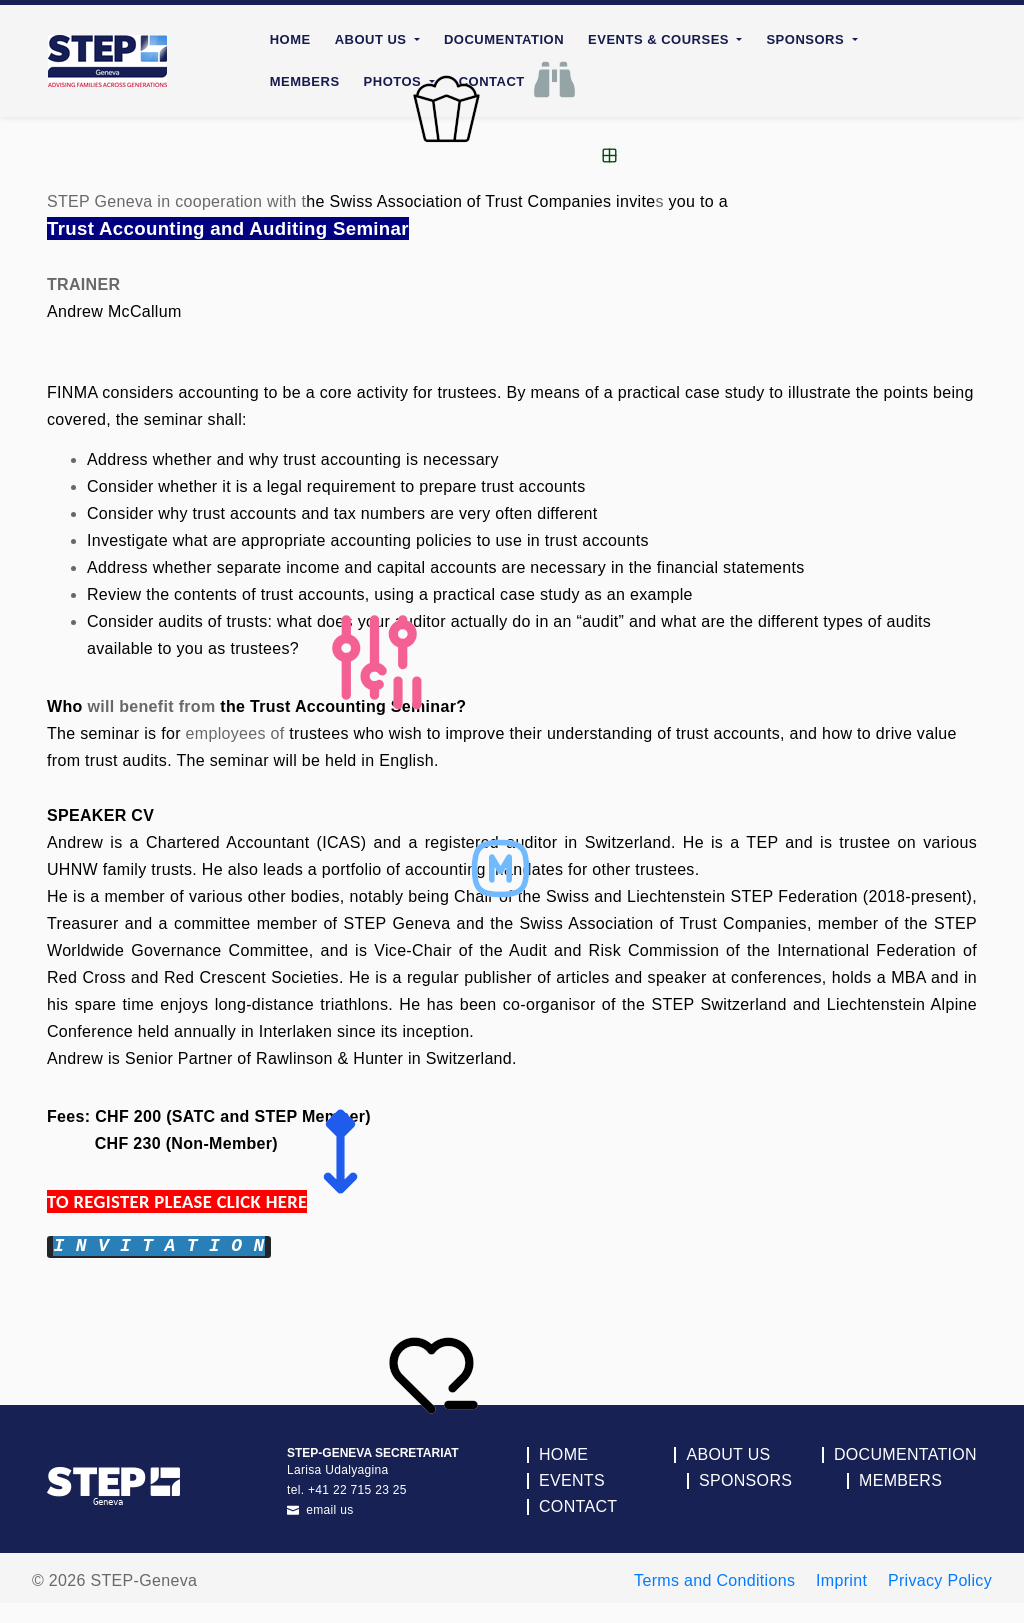 This screenshot has height=1623, width=1024. What do you see at coordinates (374, 657) in the screenshot?
I see `pause automatic adjustments or settings sync` at bounding box center [374, 657].